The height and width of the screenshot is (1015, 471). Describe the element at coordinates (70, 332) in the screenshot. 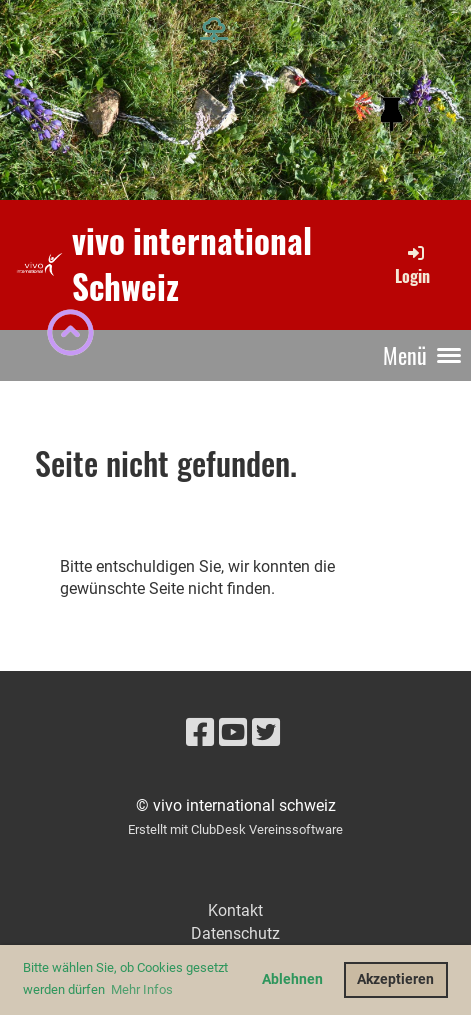

I see `scroll to top of page` at that location.